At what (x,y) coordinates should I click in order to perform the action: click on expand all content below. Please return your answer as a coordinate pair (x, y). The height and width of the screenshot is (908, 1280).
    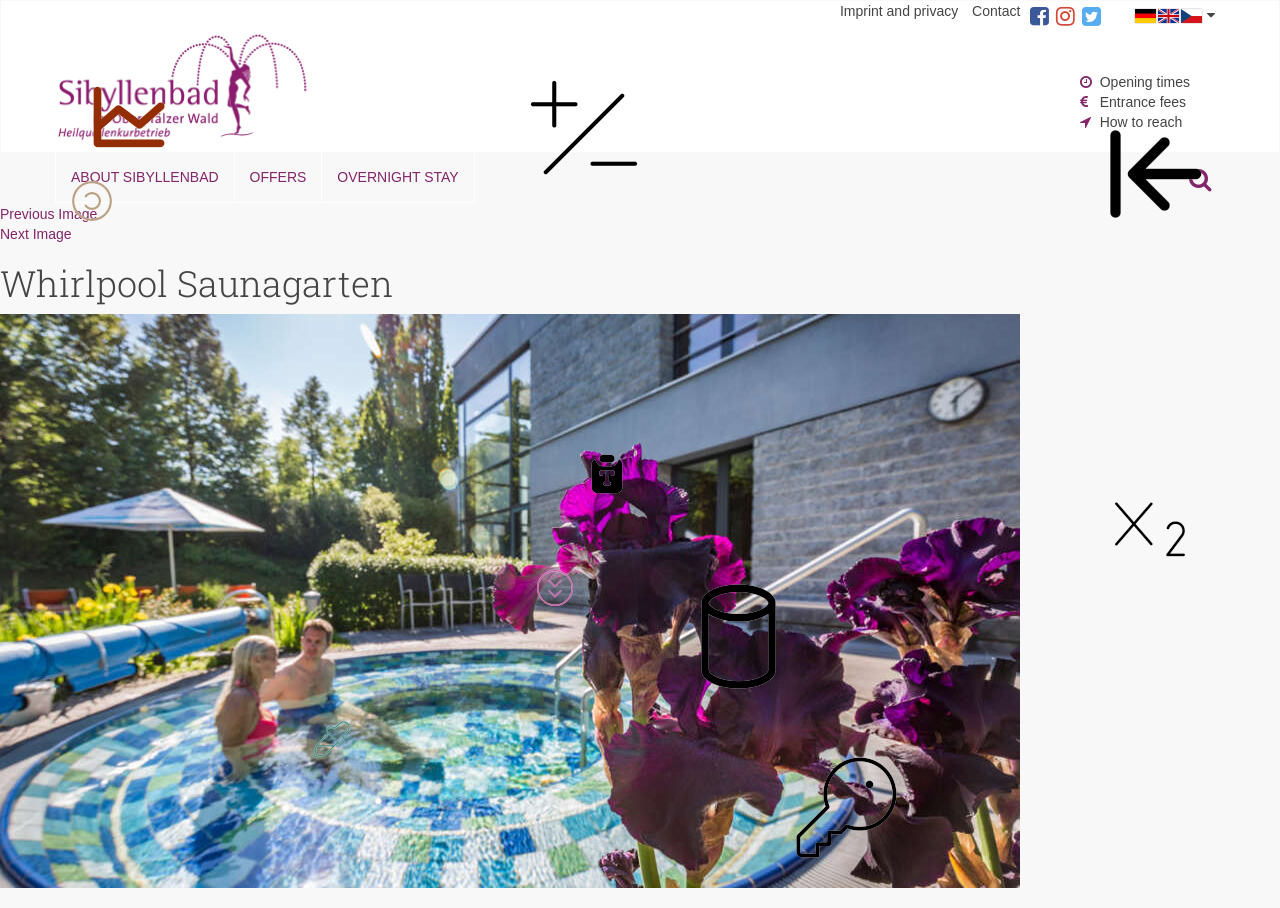
    Looking at the image, I should click on (555, 588).